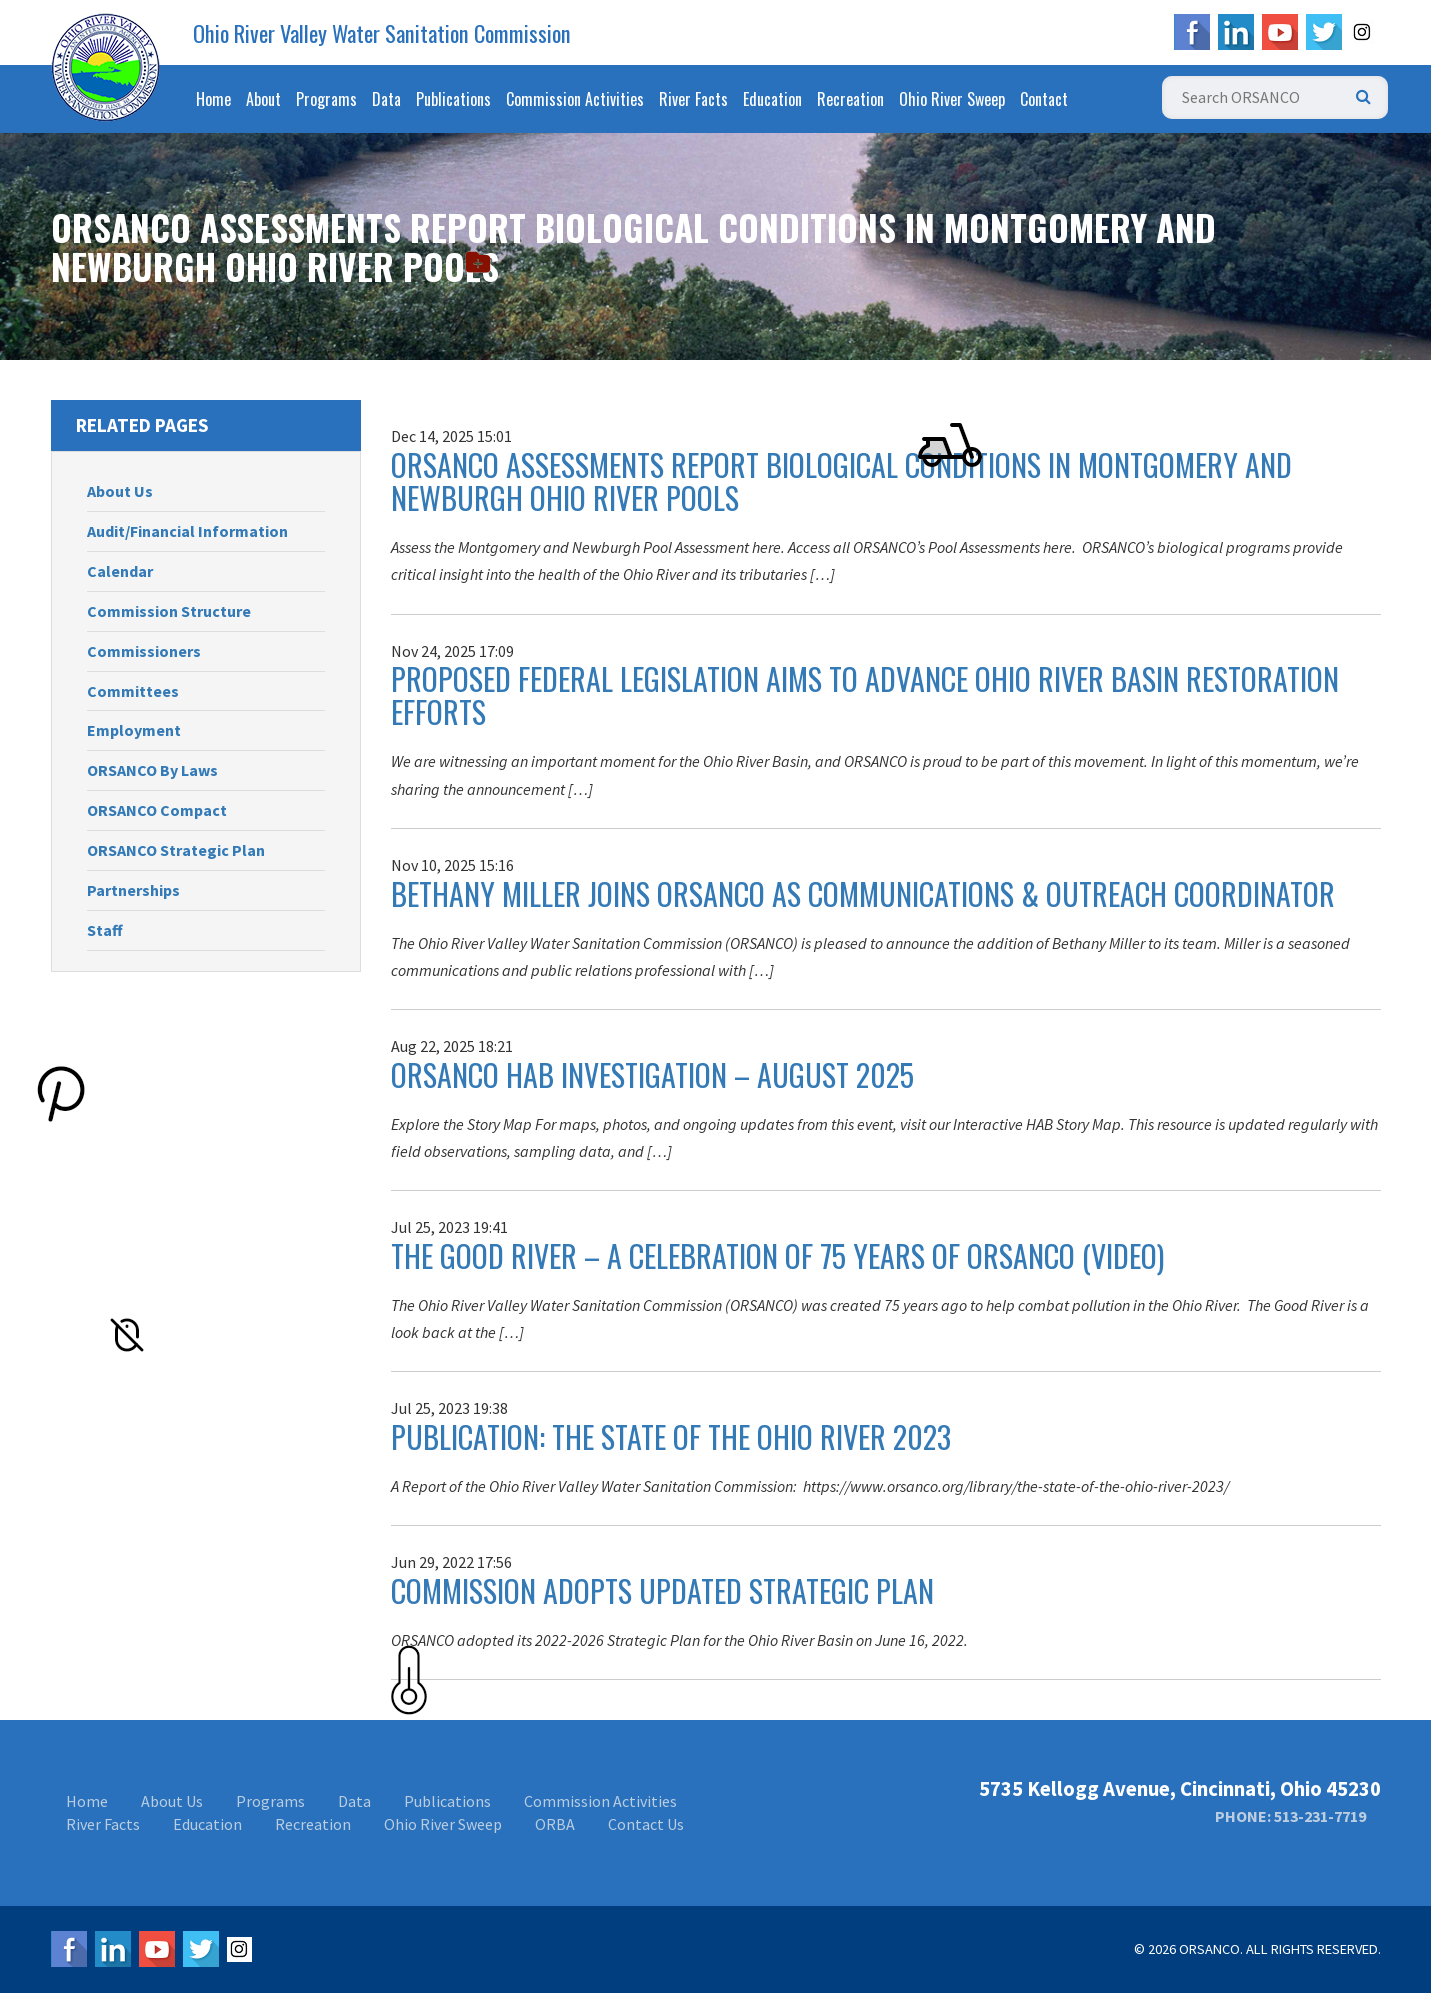 Image resolution: width=1431 pixels, height=1993 pixels. What do you see at coordinates (478, 262) in the screenshot?
I see `create a new folder` at bounding box center [478, 262].